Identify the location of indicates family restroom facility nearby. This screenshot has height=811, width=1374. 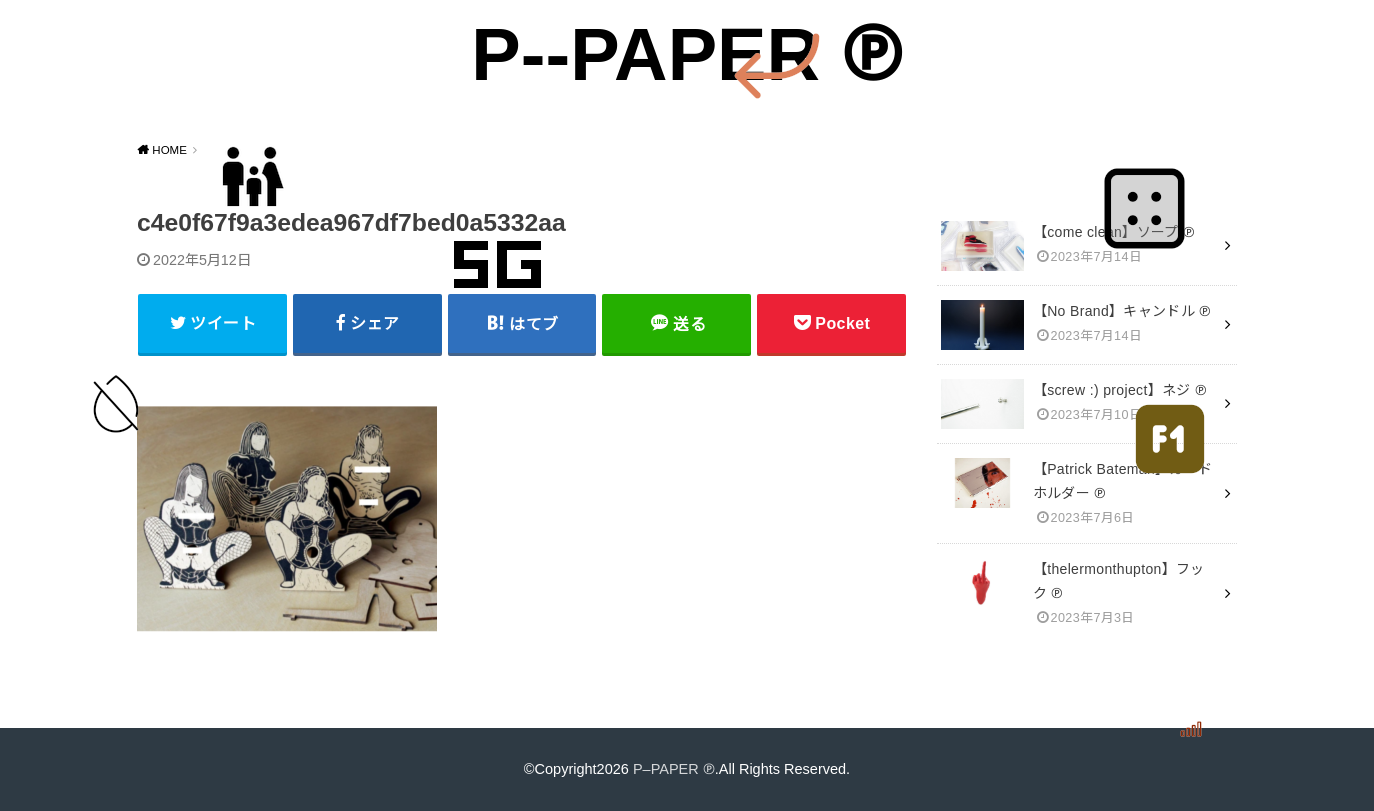
(252, 176).